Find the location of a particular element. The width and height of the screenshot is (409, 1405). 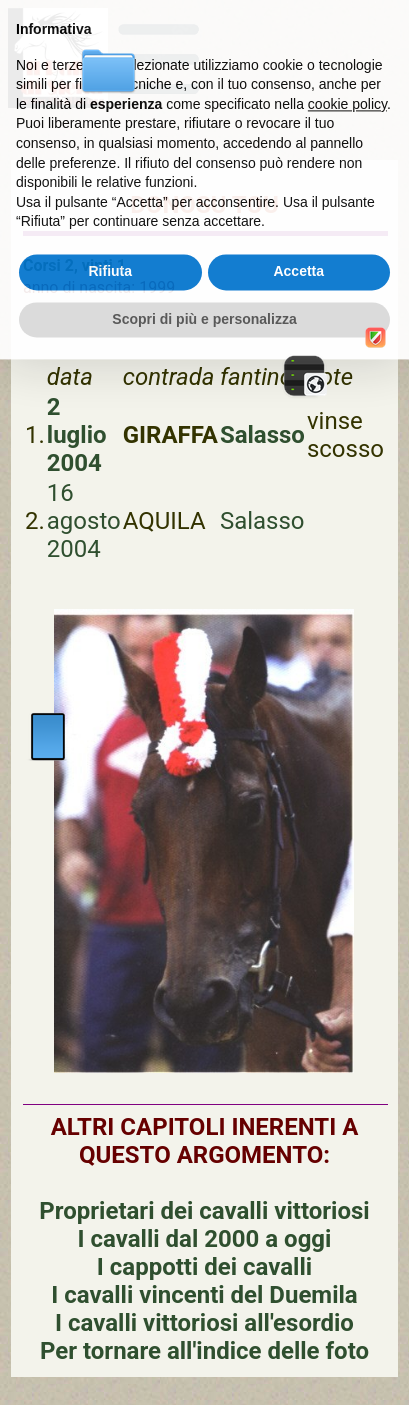

configure web server network settings is located at coordinates (304, 376).